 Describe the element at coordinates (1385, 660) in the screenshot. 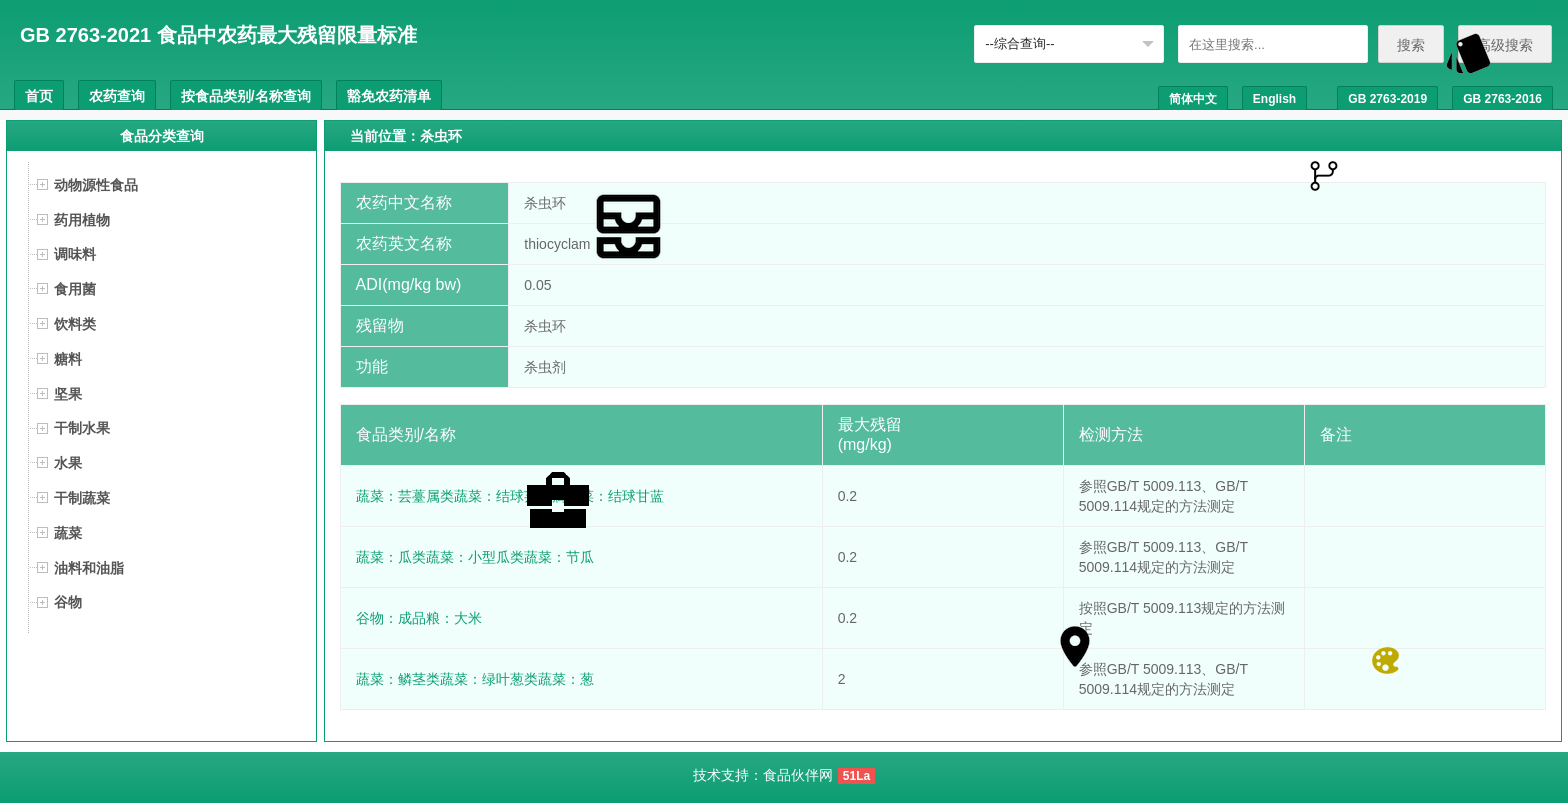

I see `open color picker or theme settings` at that location.